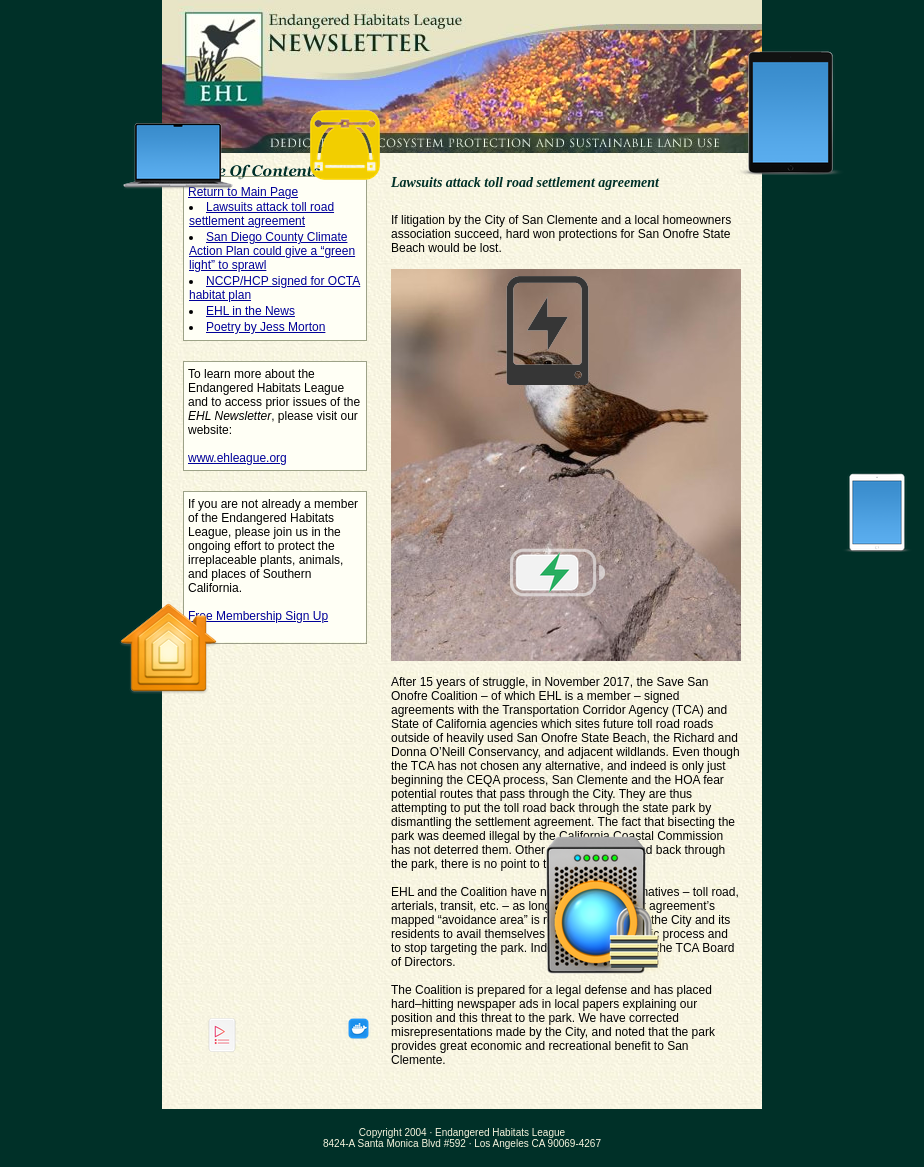  I want to click on indicates battery is charging at 80% capacity, so click(557, 572).